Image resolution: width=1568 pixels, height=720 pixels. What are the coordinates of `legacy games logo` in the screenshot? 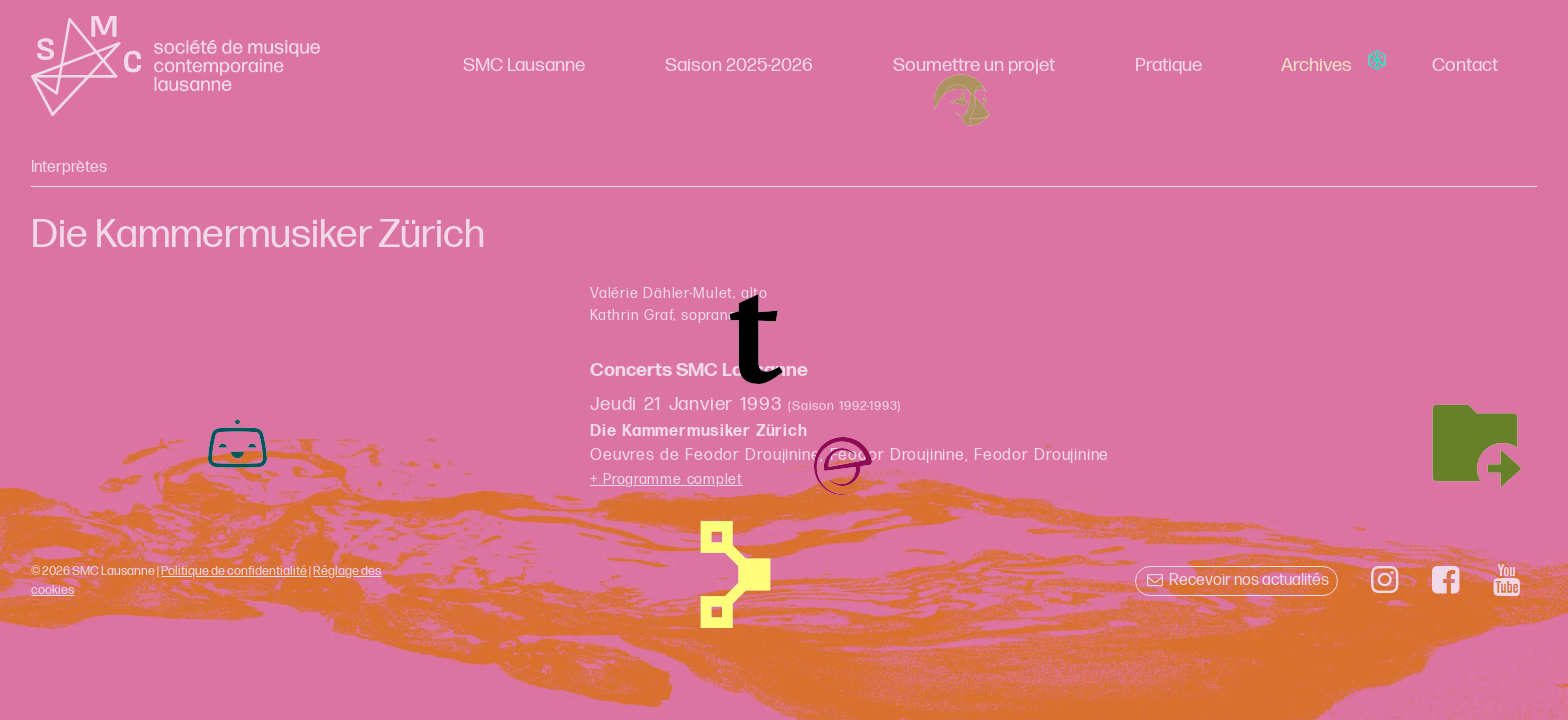 It's located at (1377, 60).